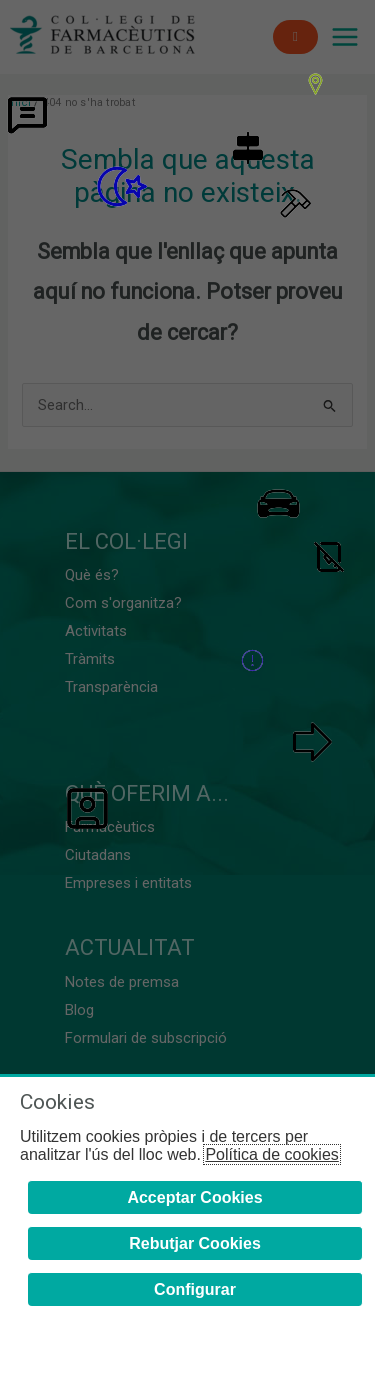  What do you see at coordinates (329, 557) in the screenshot?
I see `playing cards disabled or unavailable` at bounding box center [329, 557].